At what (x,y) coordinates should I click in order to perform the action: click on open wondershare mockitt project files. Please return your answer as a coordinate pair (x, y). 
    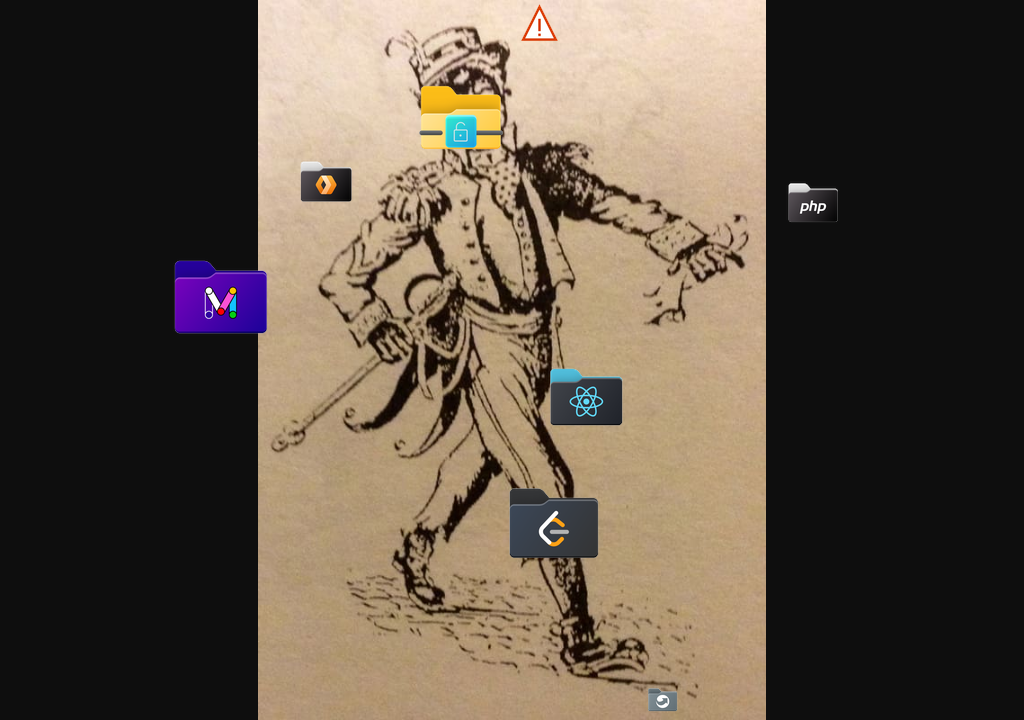
    Looking at the image, I should click on (220, 299).